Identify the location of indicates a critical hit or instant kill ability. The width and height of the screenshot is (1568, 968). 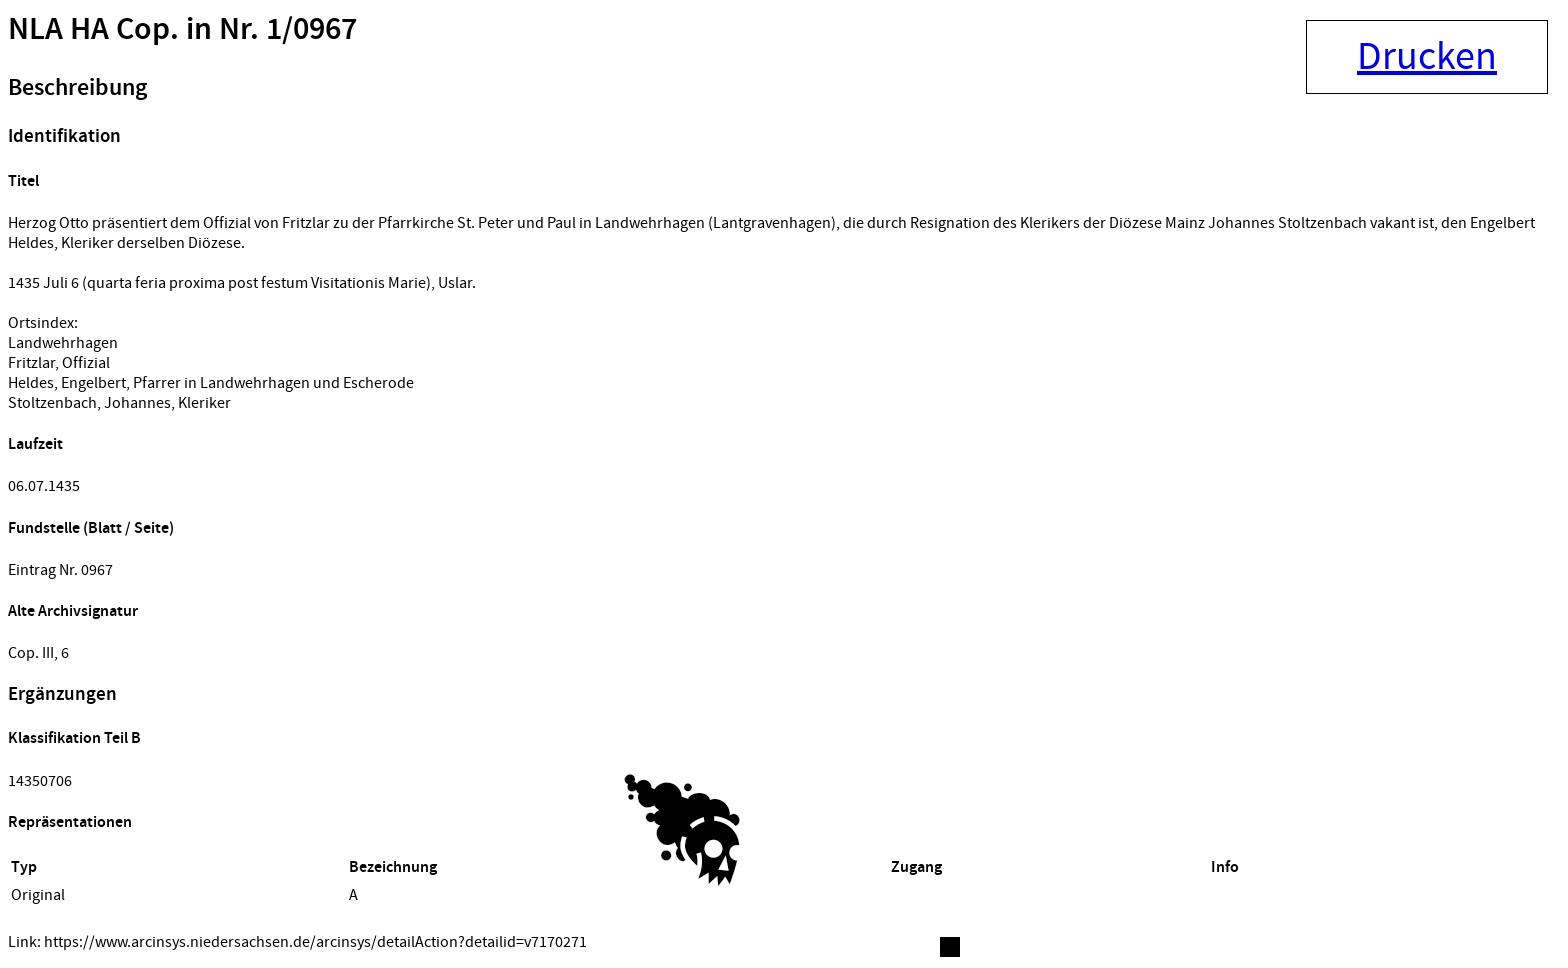
(682, 831).